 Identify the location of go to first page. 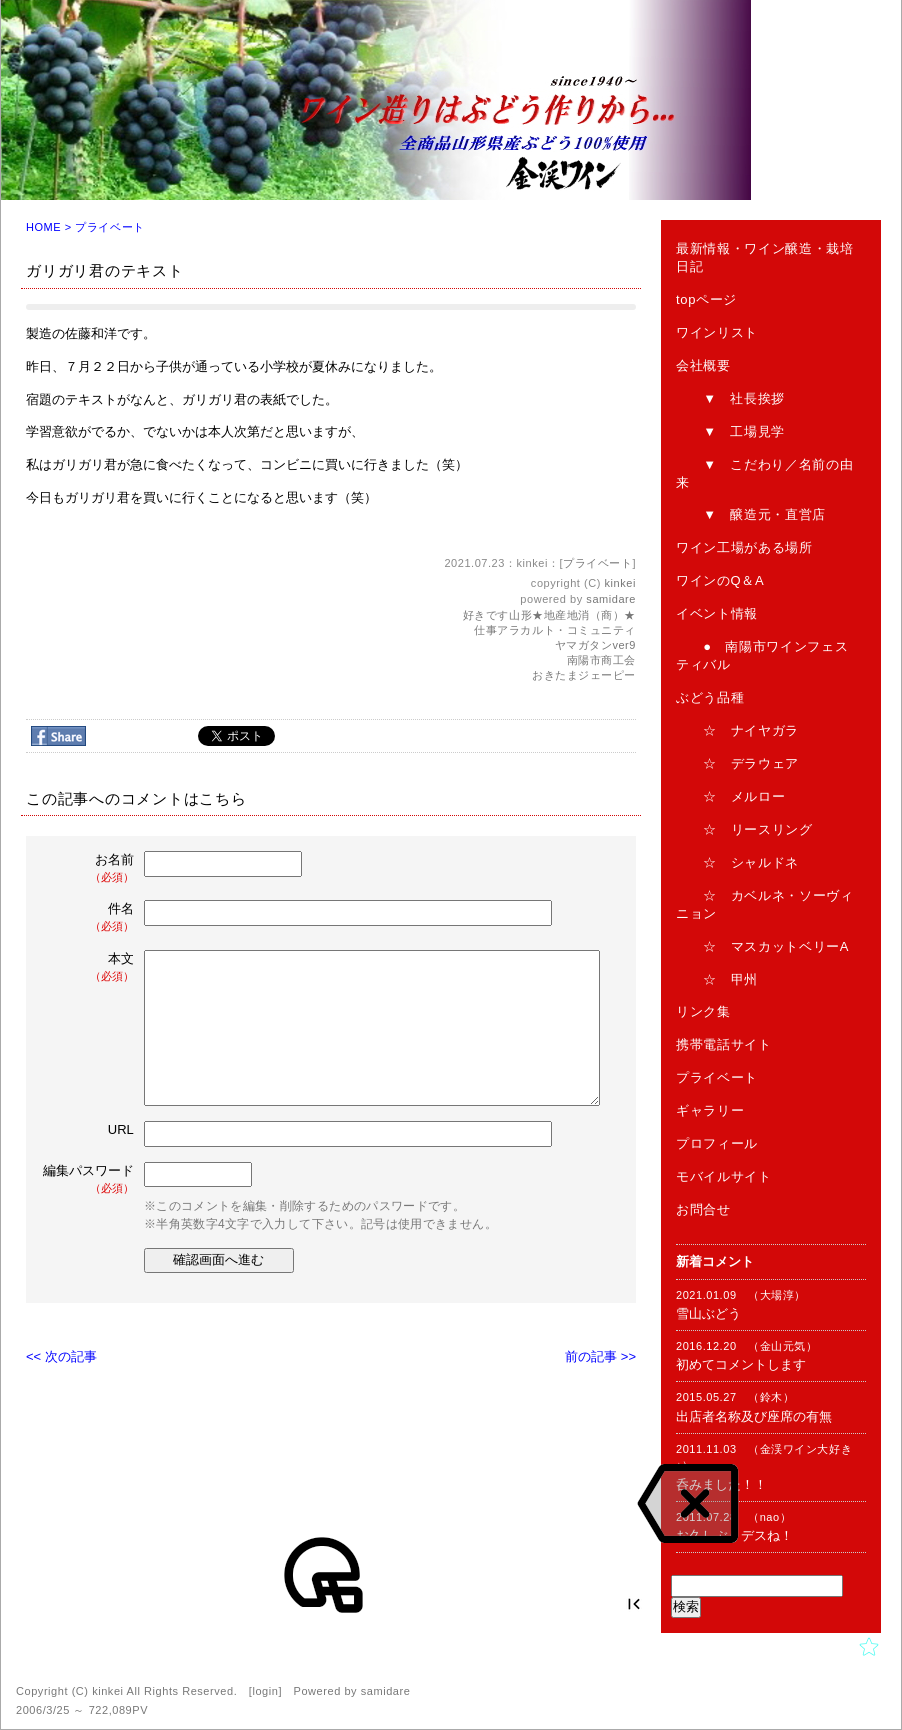
(634, 1604).